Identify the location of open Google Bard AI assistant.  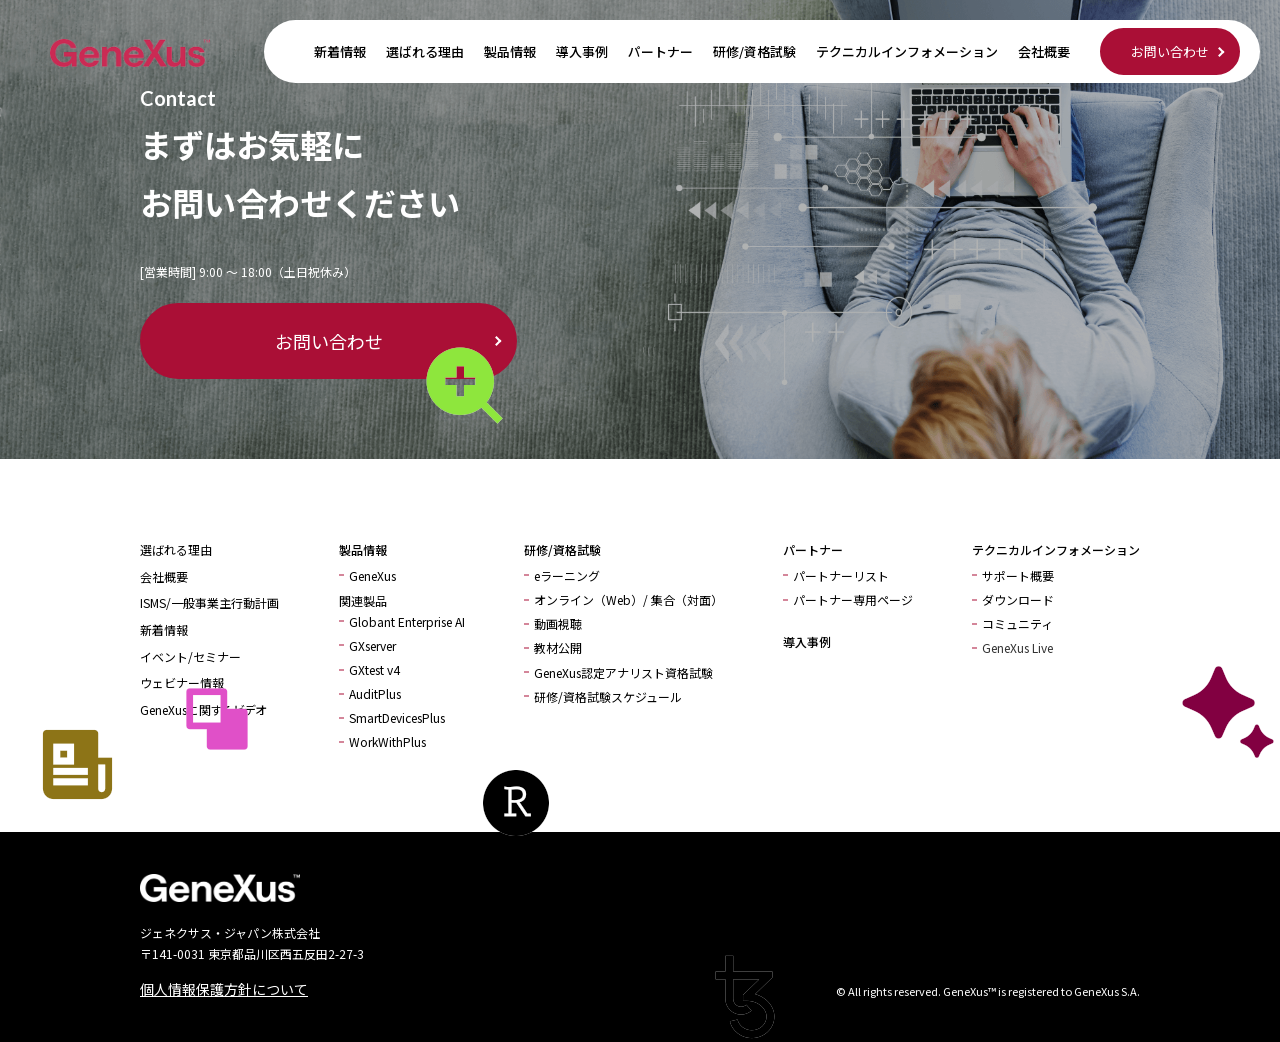
(1228, 712).